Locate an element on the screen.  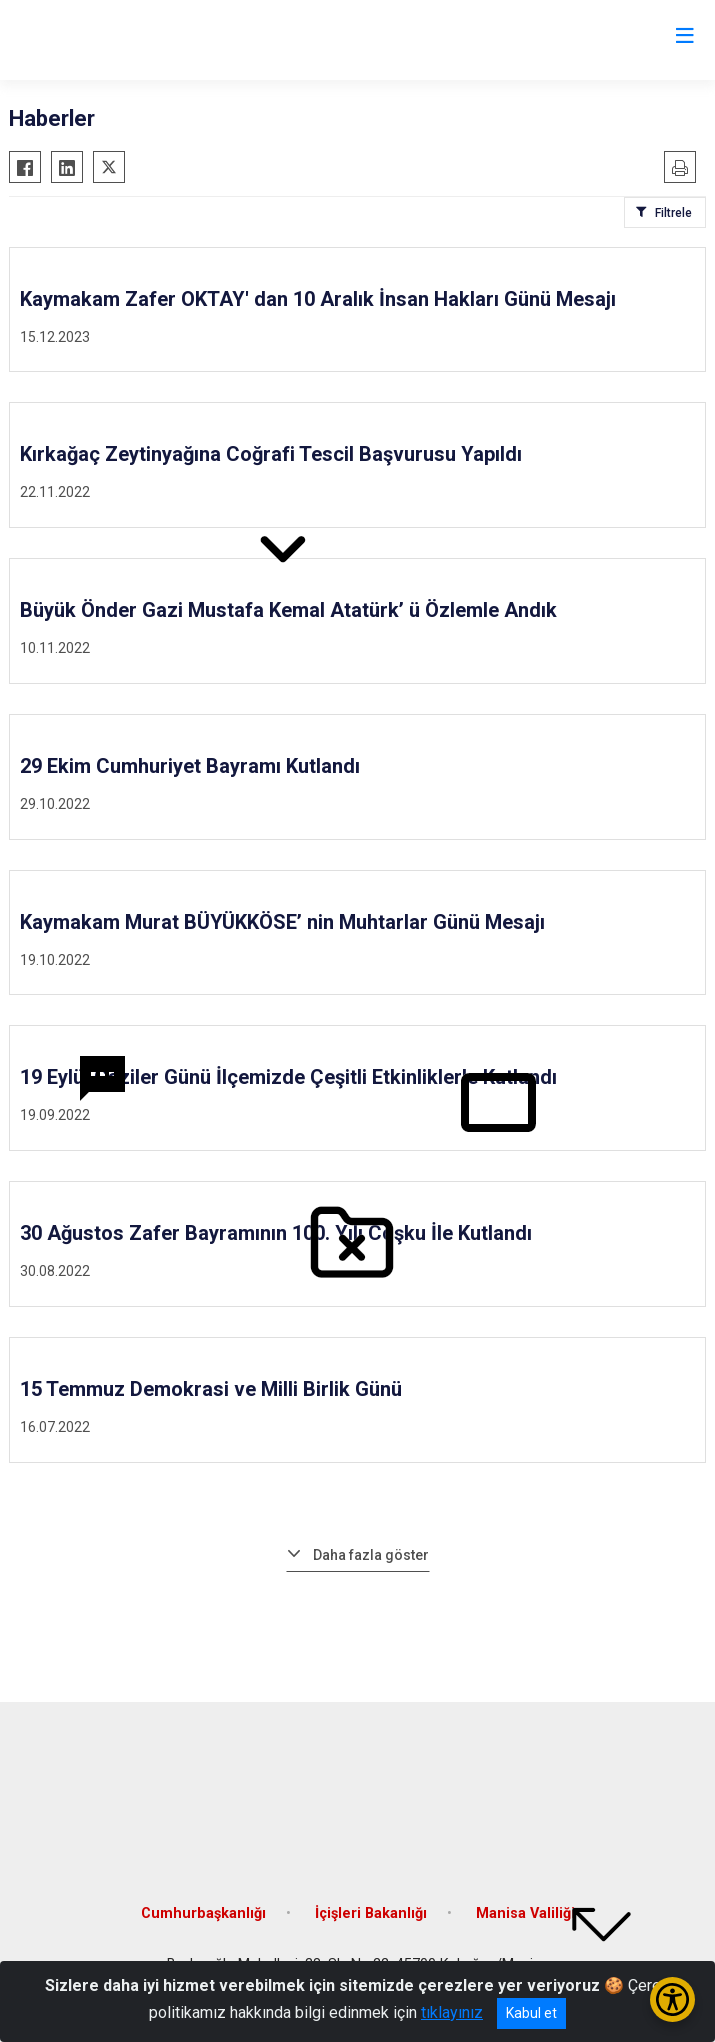
expand a collapsed section or dropdown menu is located at coordinates (283, 548).